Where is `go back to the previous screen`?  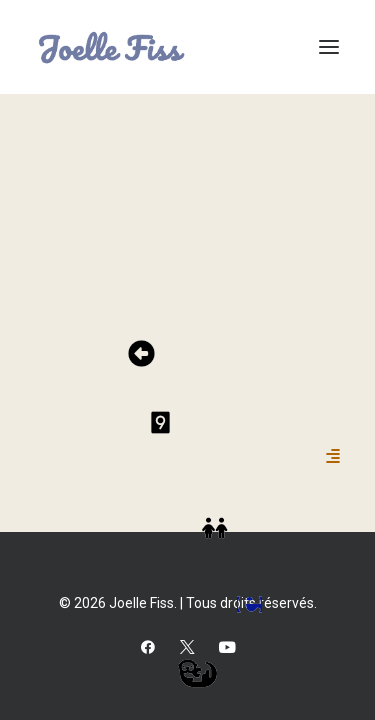 go back to the previous screen is located at coordinates (141, 353).